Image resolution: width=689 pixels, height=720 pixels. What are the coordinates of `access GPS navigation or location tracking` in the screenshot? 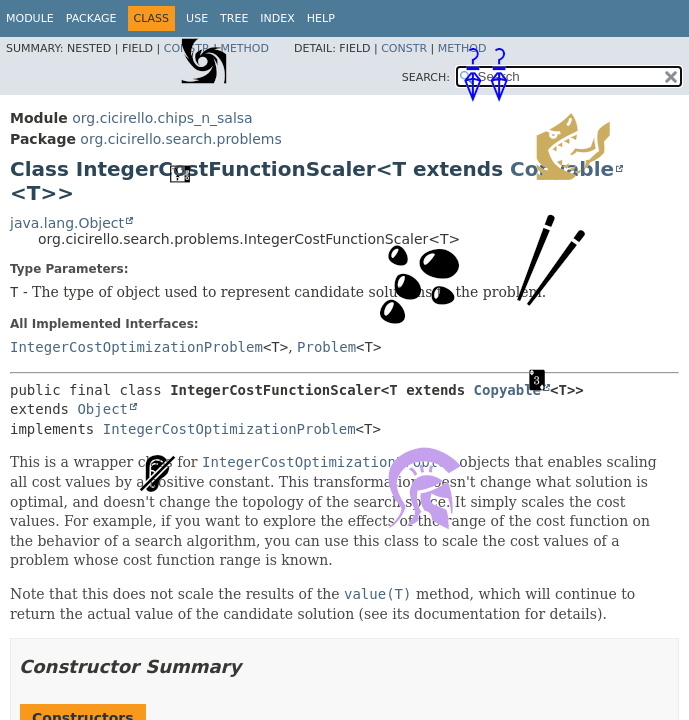 It's located at (180, 174).